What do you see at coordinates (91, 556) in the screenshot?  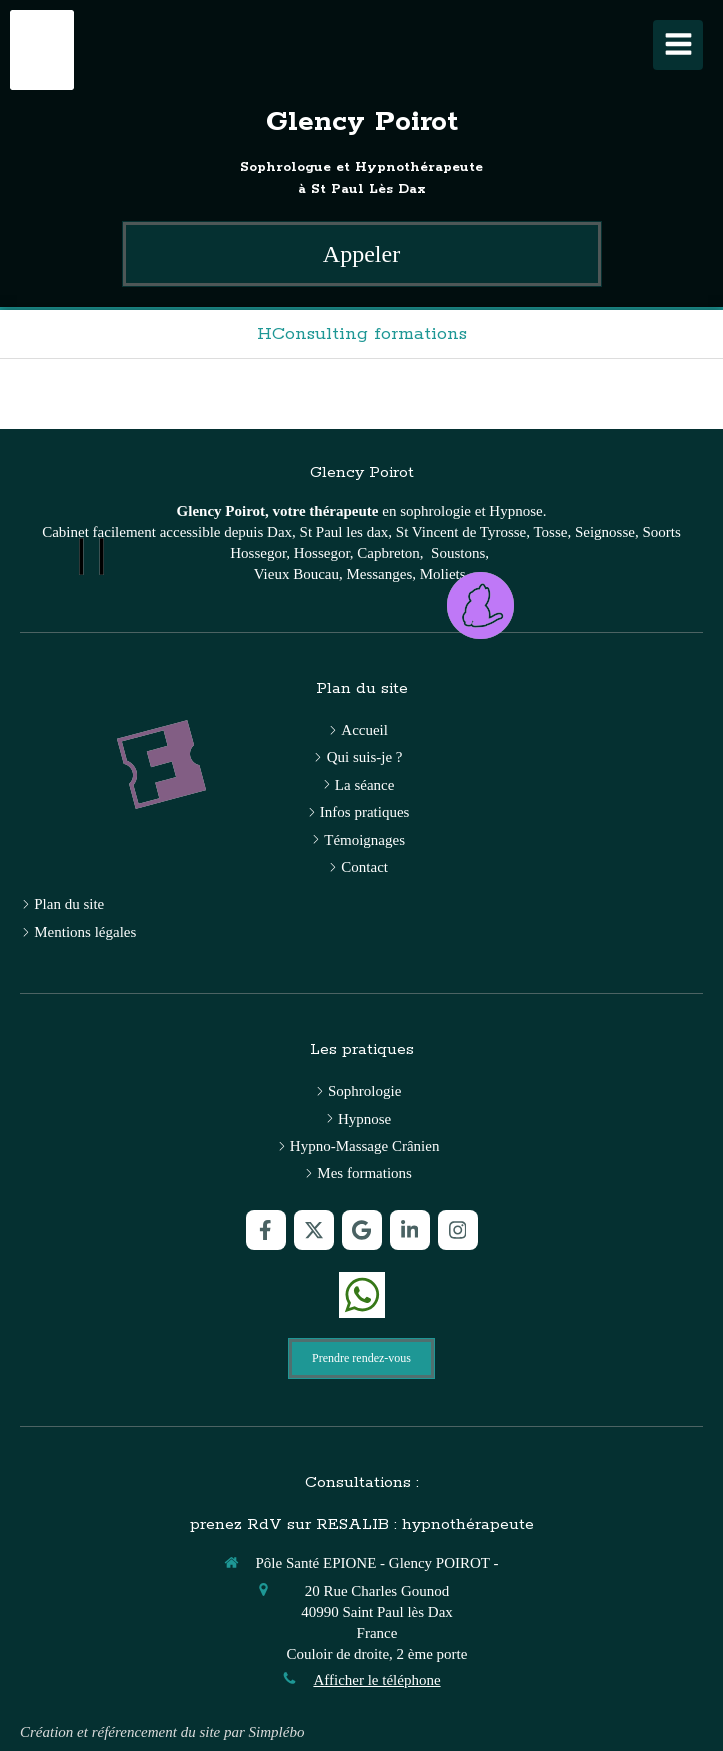 I see `pause media playback` at bounding box center [91, 556].